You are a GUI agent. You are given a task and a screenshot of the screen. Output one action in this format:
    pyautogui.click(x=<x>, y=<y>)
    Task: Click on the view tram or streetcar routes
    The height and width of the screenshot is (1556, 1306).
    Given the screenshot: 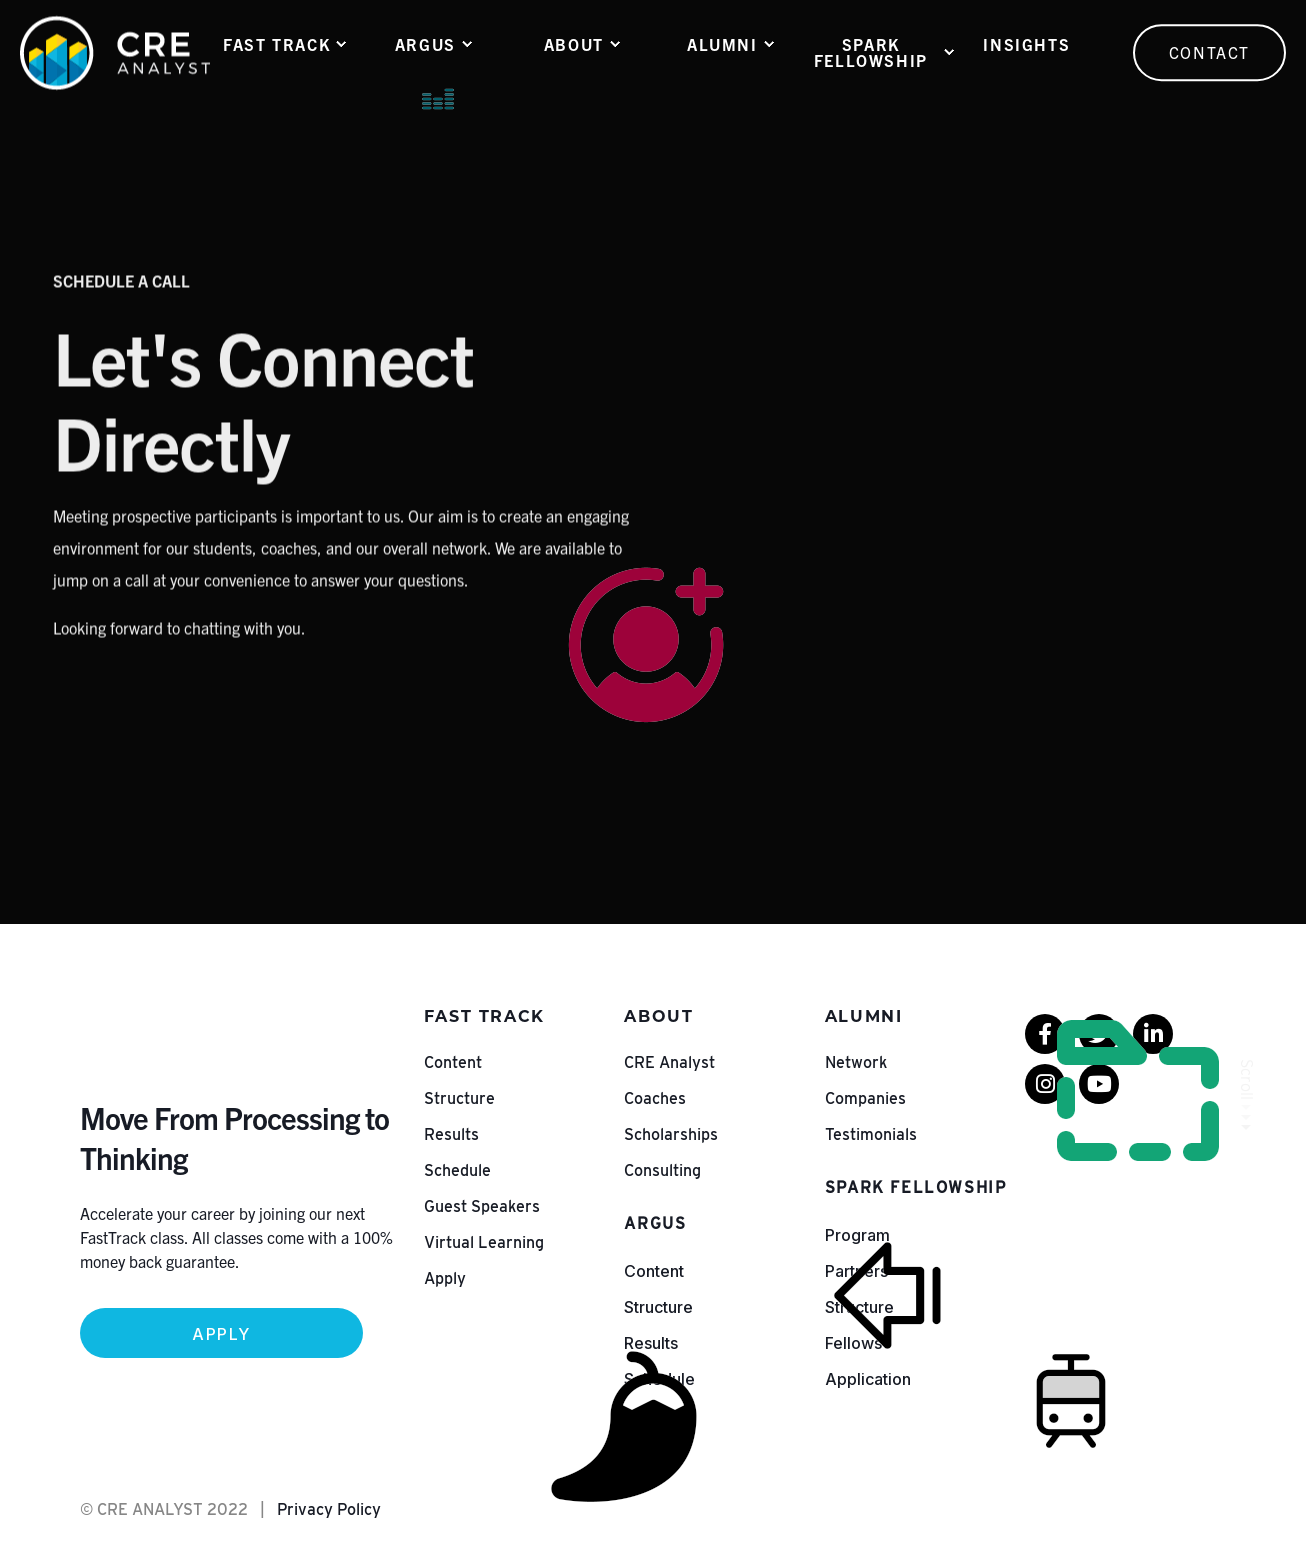 What is the action you would take?
    pyautogui.click(x=1071, y=1401)
    